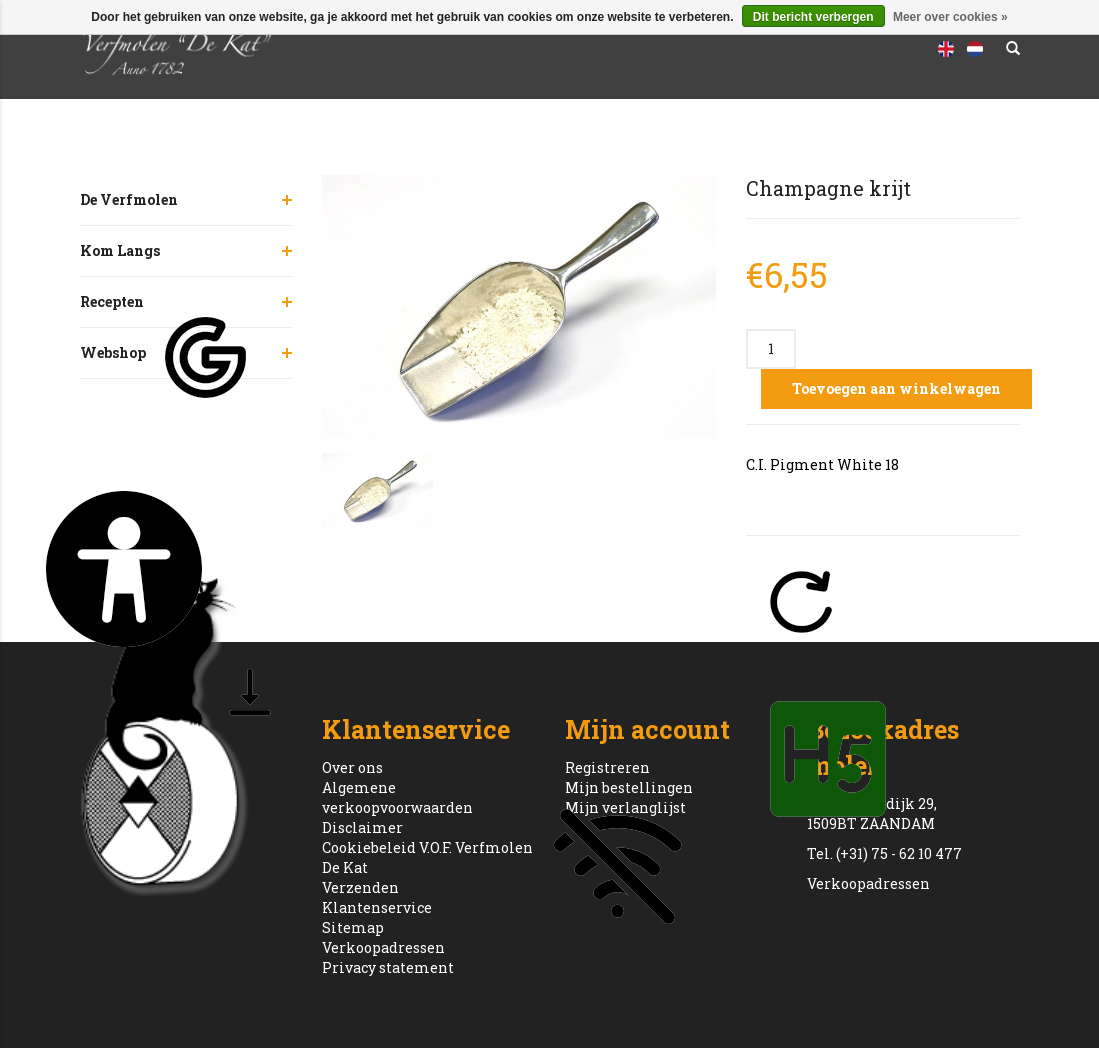  What do you see at coordinates (250, 692) in the screenshot?
I see `align content to the bottom edge` at bounding box center [250, 692].